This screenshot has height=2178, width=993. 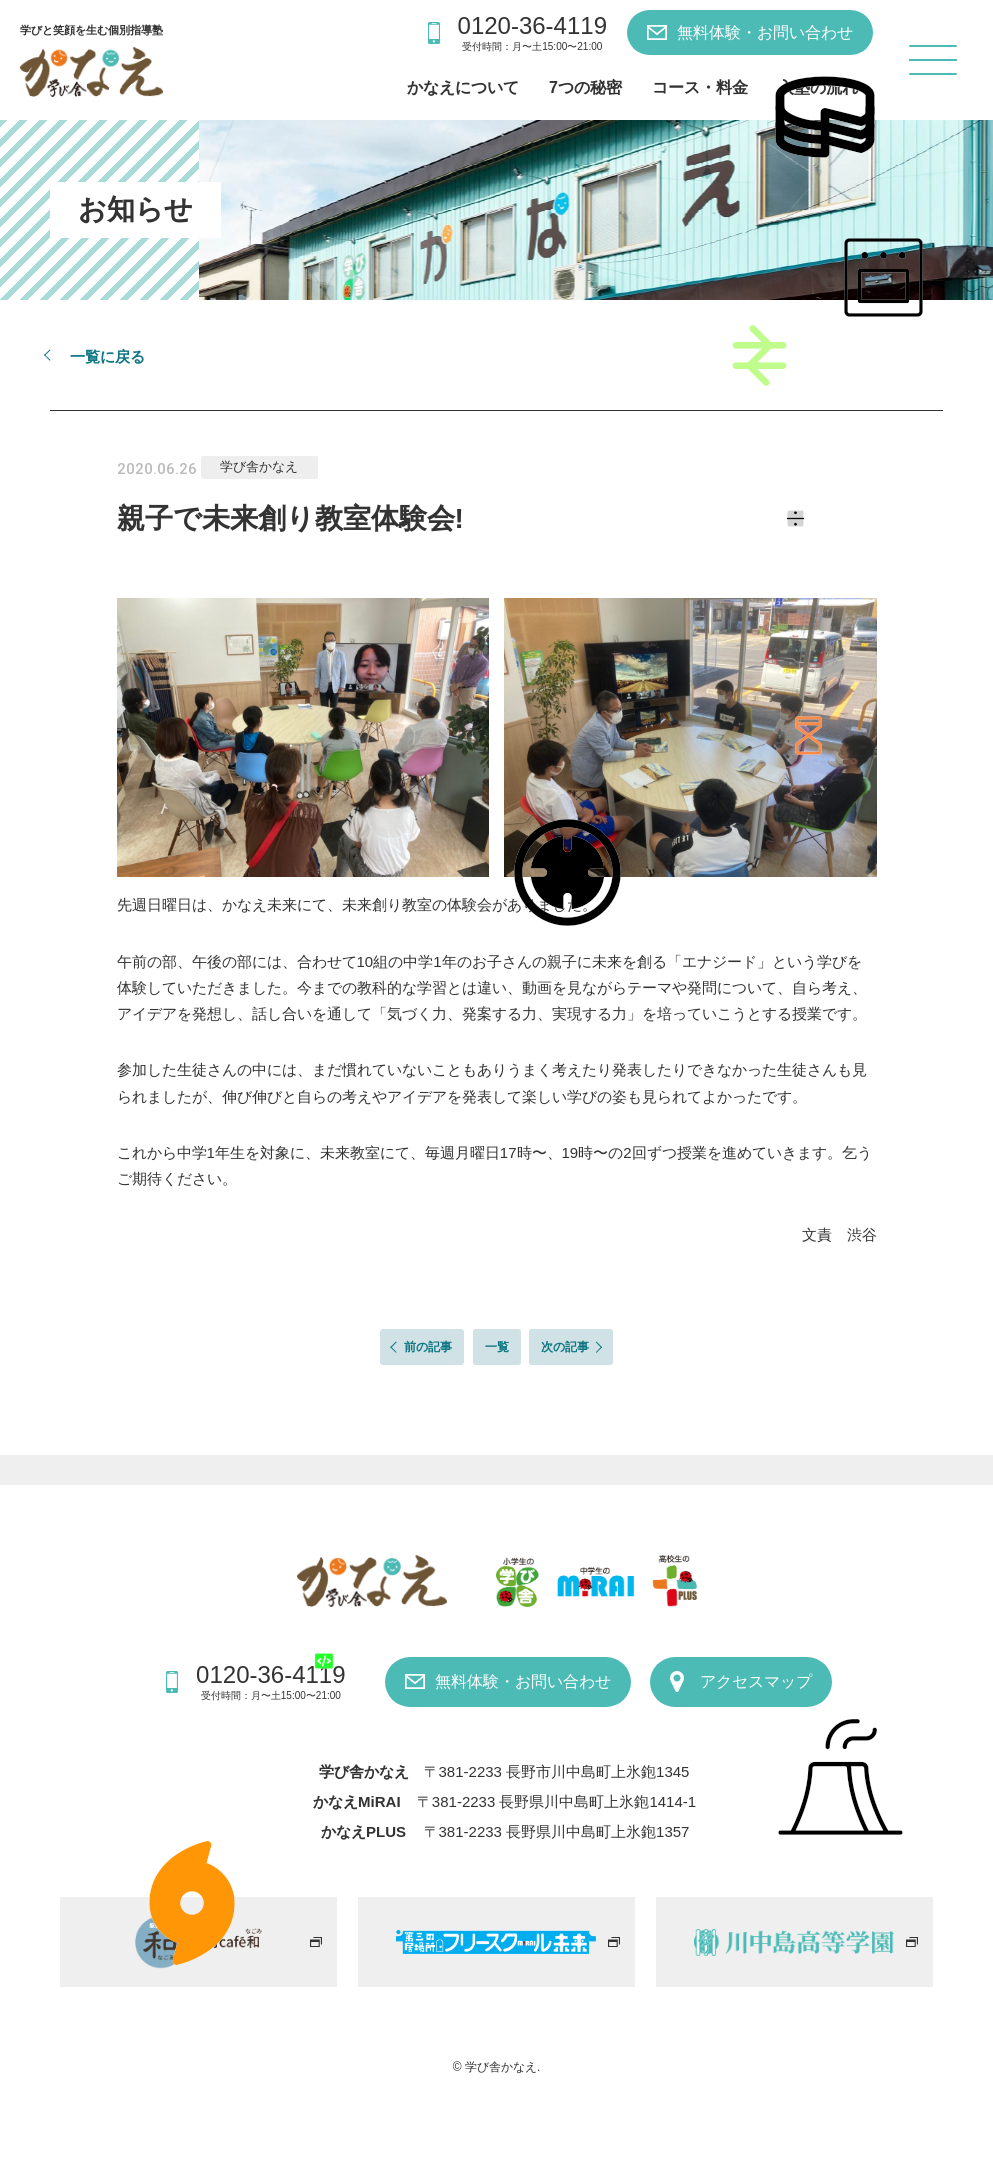 What do you see at coordinates (840, 1785) in the screenshot?
I see `indicates nuclear power or energy facility` at bounding box center [840, 1785].